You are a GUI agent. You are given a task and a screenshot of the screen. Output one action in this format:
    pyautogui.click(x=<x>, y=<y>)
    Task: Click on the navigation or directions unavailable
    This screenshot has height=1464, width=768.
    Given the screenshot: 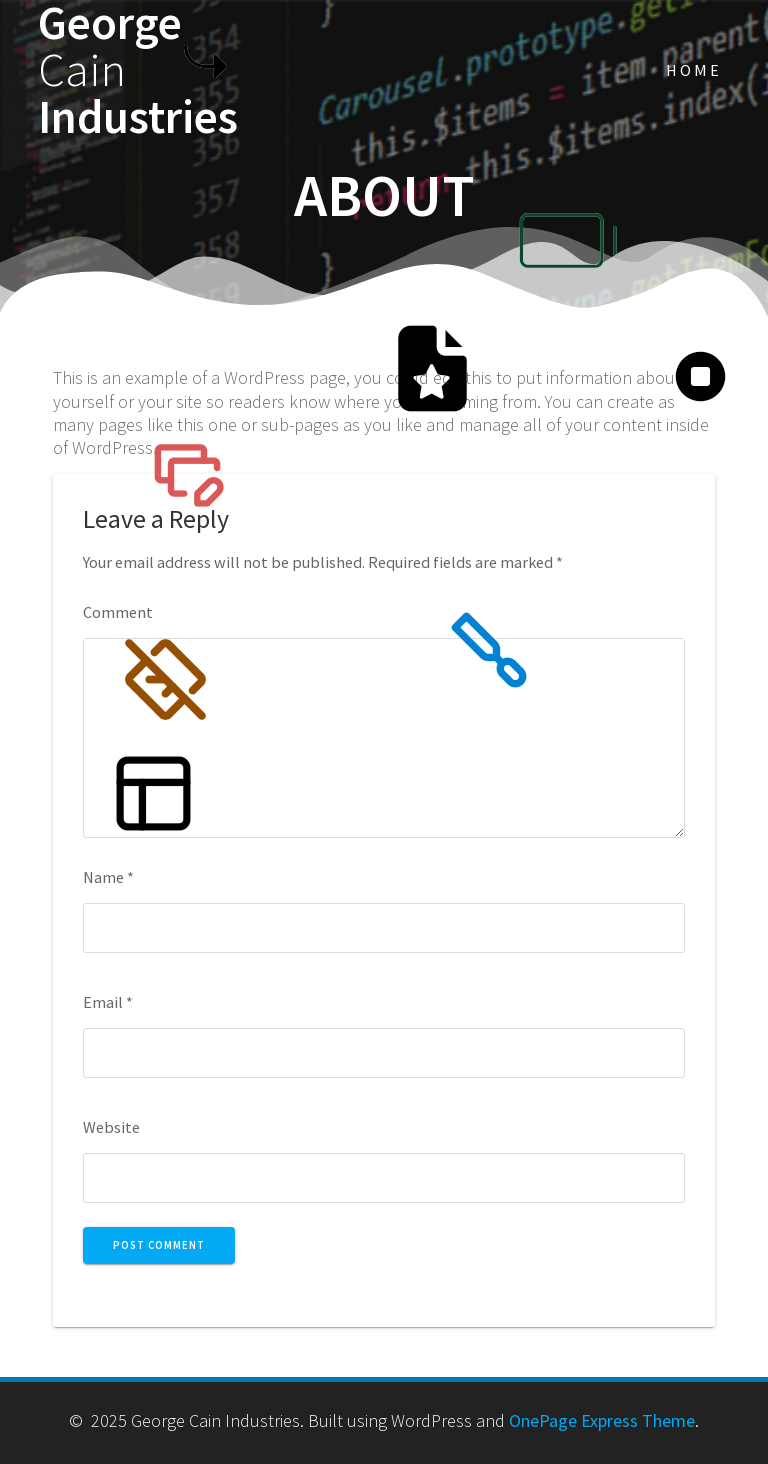 What is the action you would take?
    pyautogui.click(x=165, y=679)
    